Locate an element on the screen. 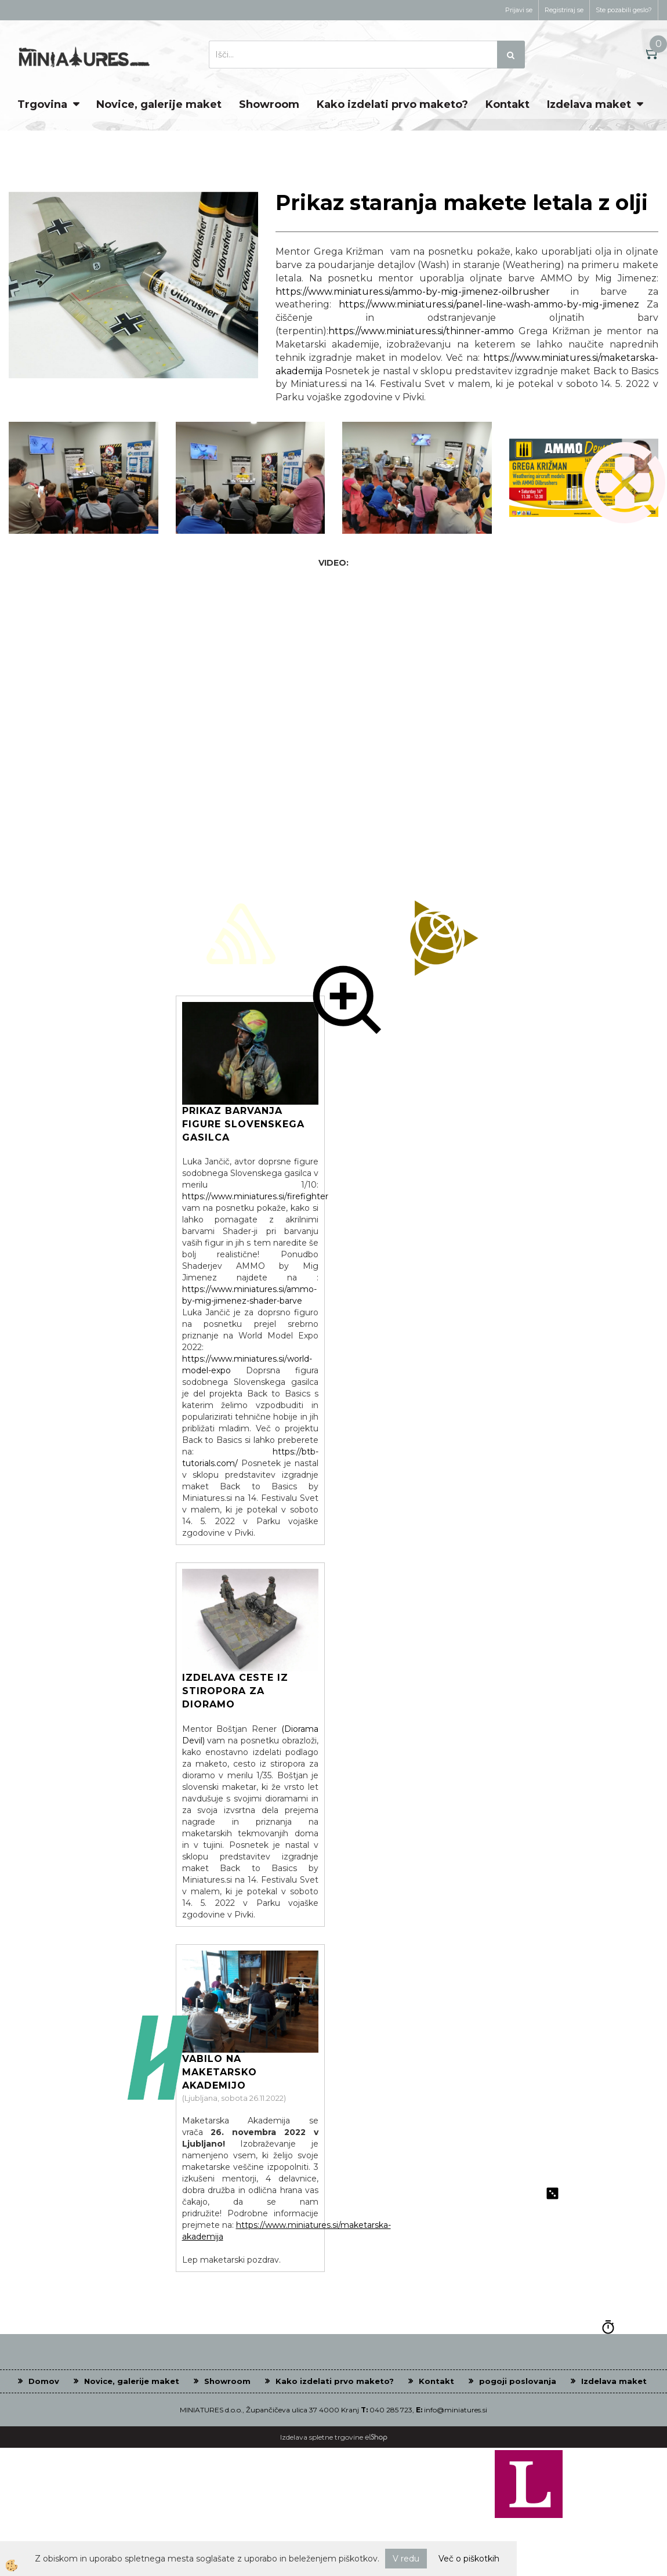 The height and width of the screenshot is (2576, 667). visit opencritic website for game reviews is located at coordinates (625, 483).